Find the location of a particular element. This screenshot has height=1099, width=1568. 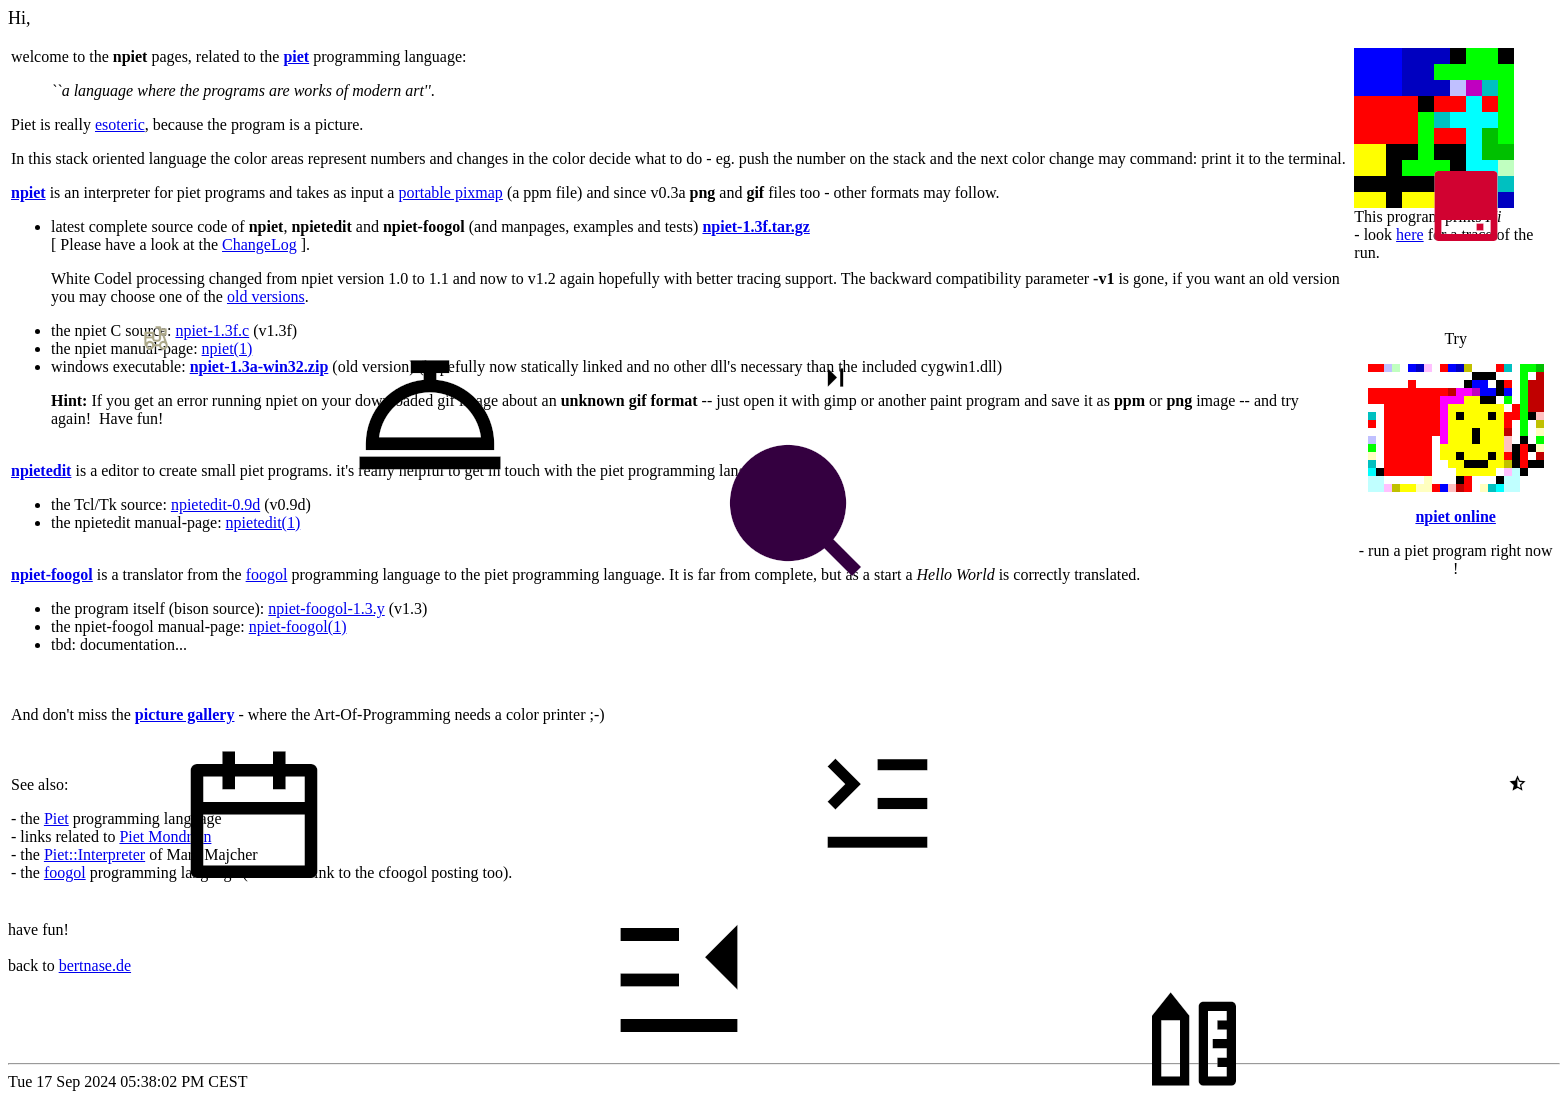

access design tools is located at coordinates (1194, 1039).